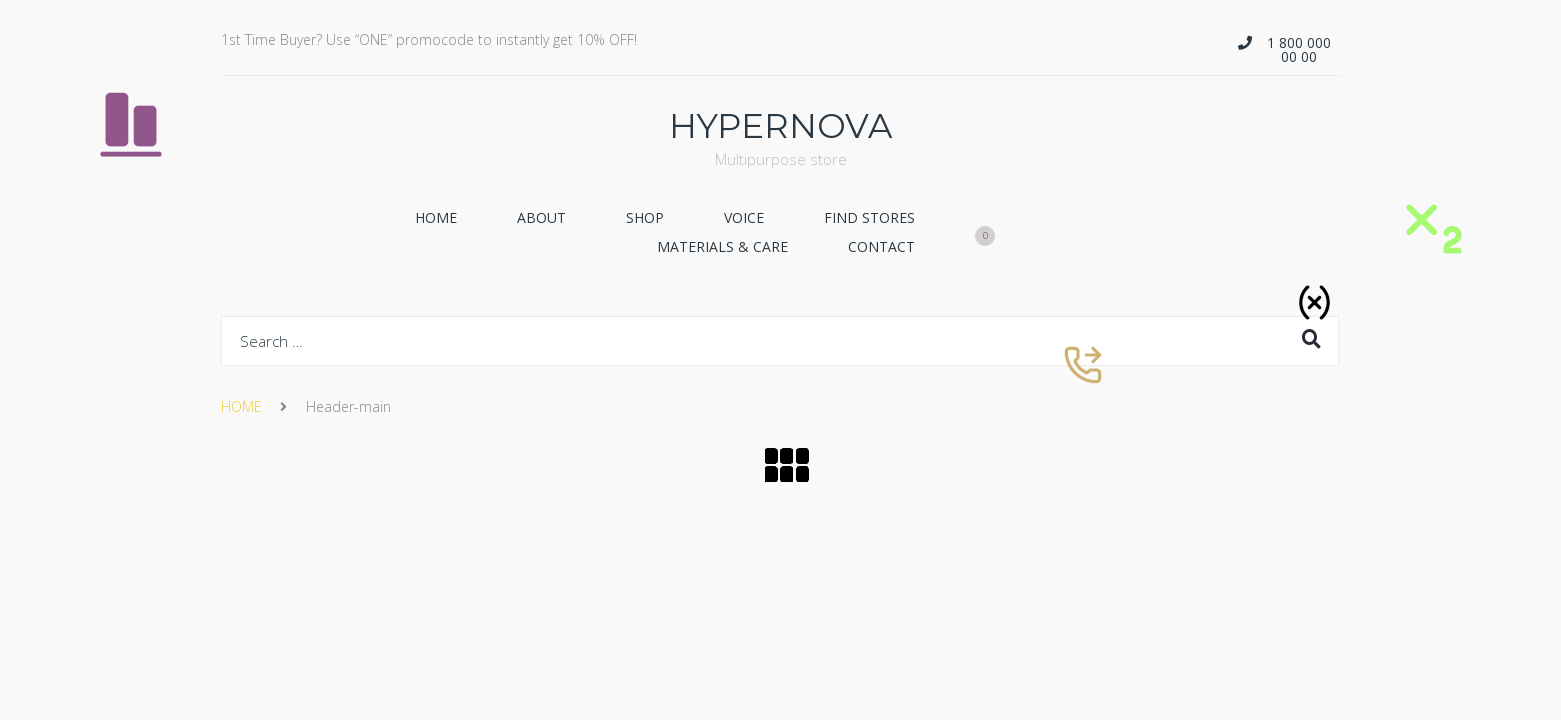  I want to click on represents a variable or dynamic value in code, so click(1314, 302).